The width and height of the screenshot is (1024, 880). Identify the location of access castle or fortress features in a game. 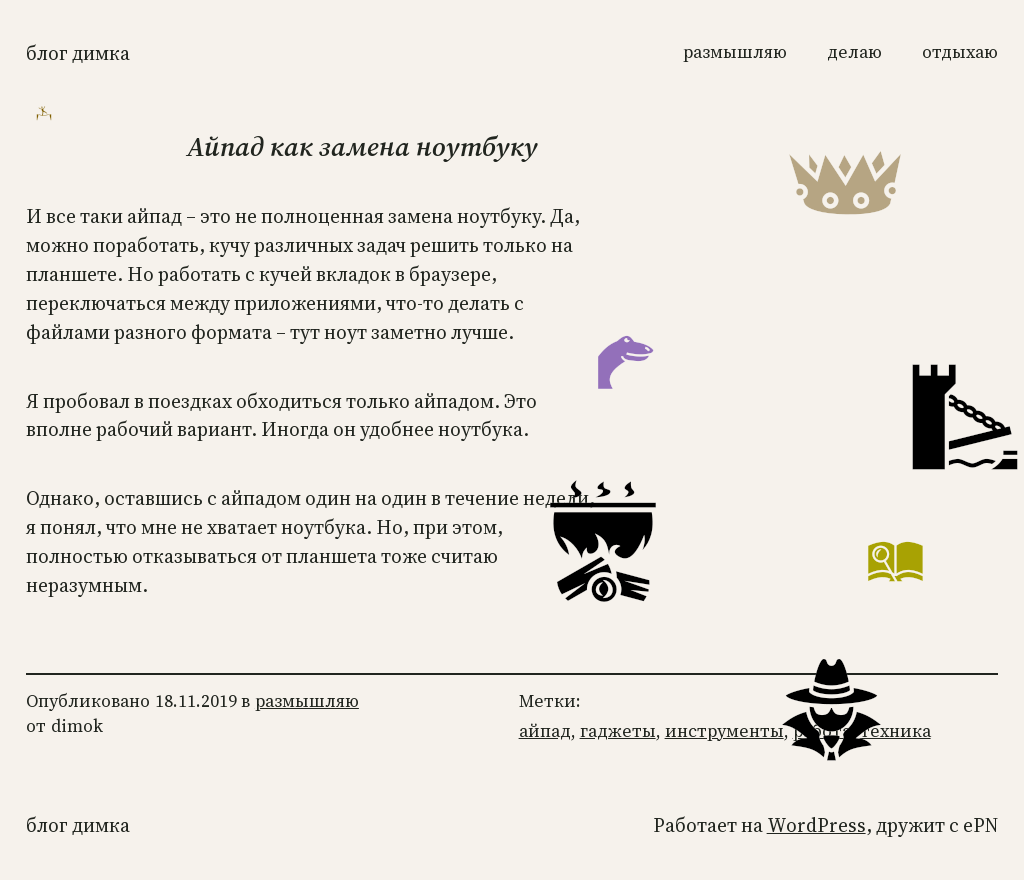
(965, 417).